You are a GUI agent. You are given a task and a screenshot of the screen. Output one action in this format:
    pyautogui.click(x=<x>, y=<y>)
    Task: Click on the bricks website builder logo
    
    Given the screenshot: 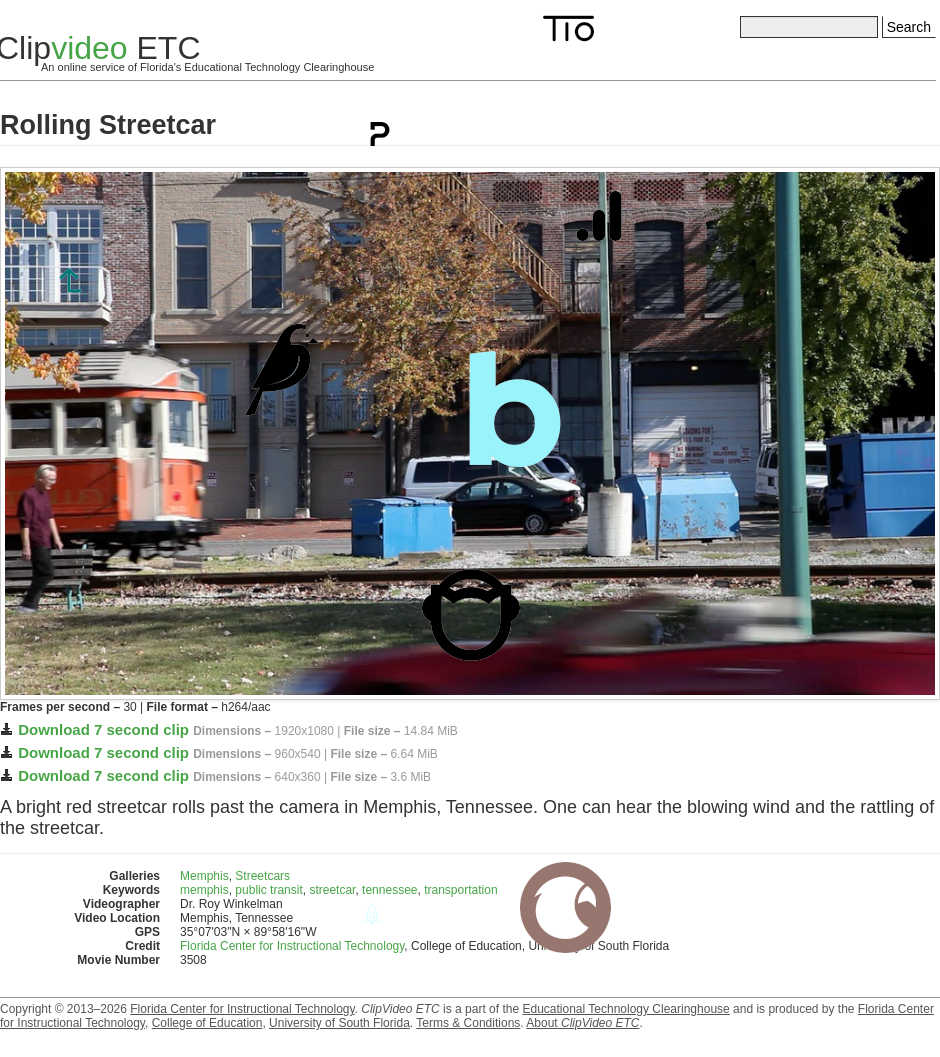 What is the action you would take?
    pyautogui.click(x=515, y=409)
    